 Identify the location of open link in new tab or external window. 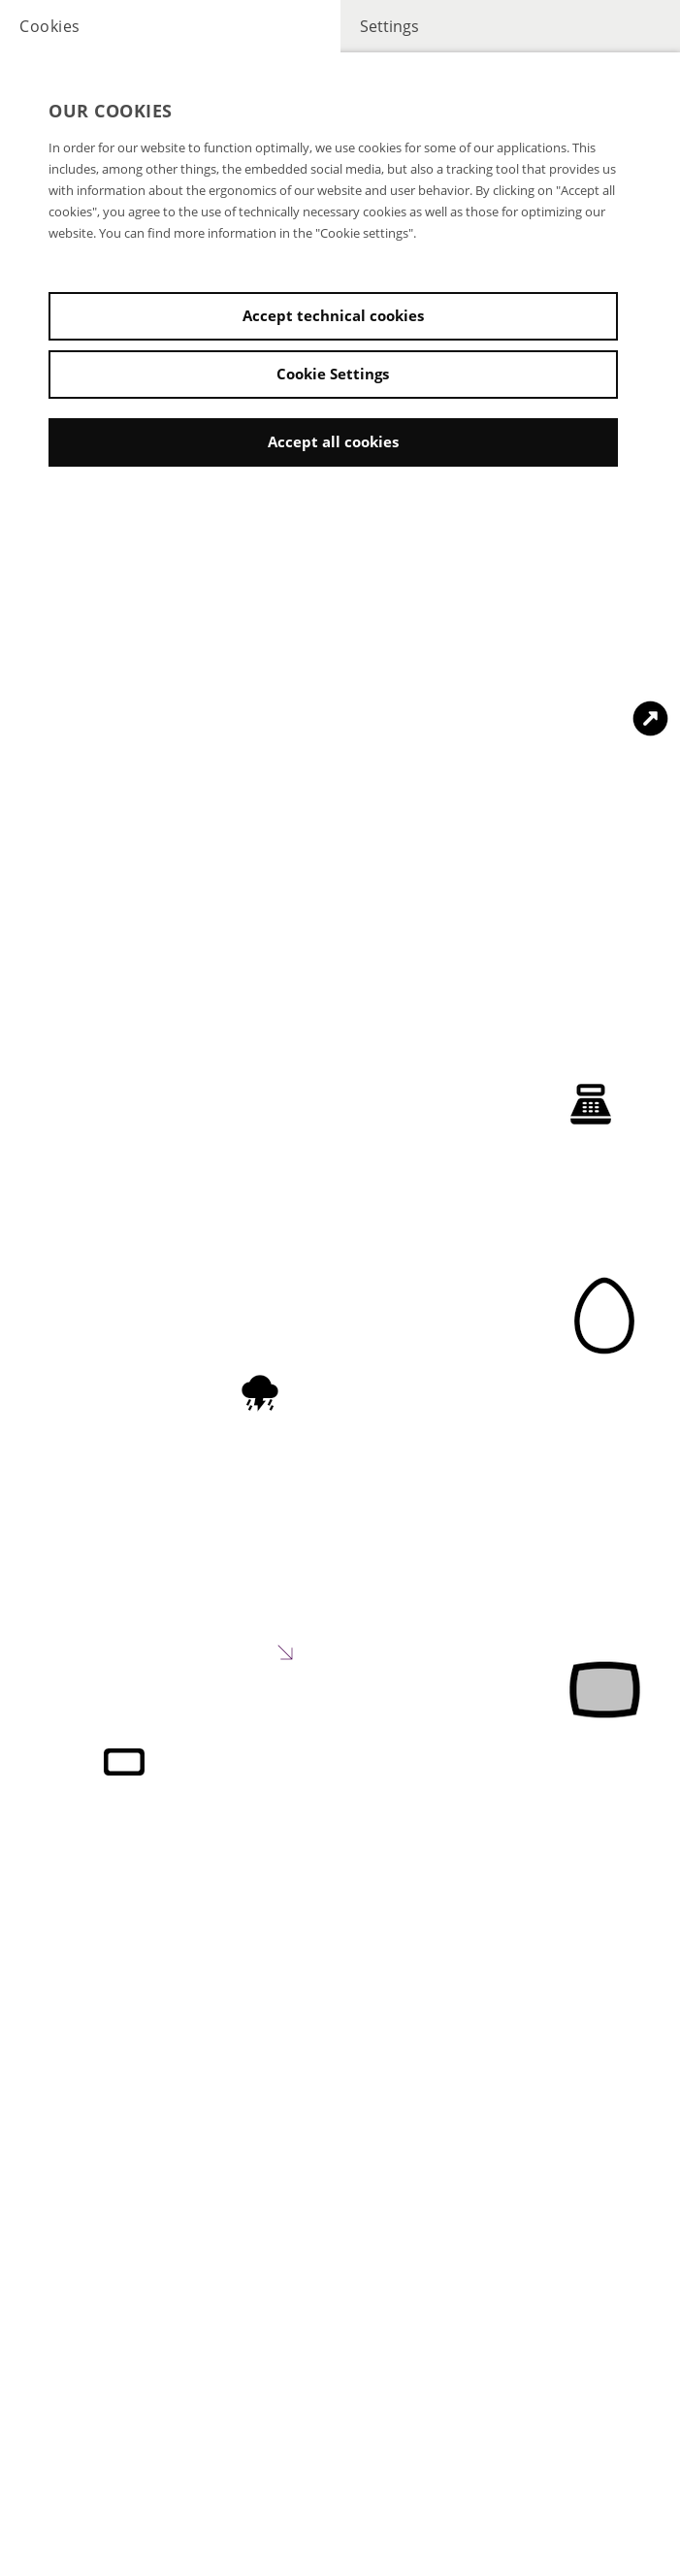
(650, 718).